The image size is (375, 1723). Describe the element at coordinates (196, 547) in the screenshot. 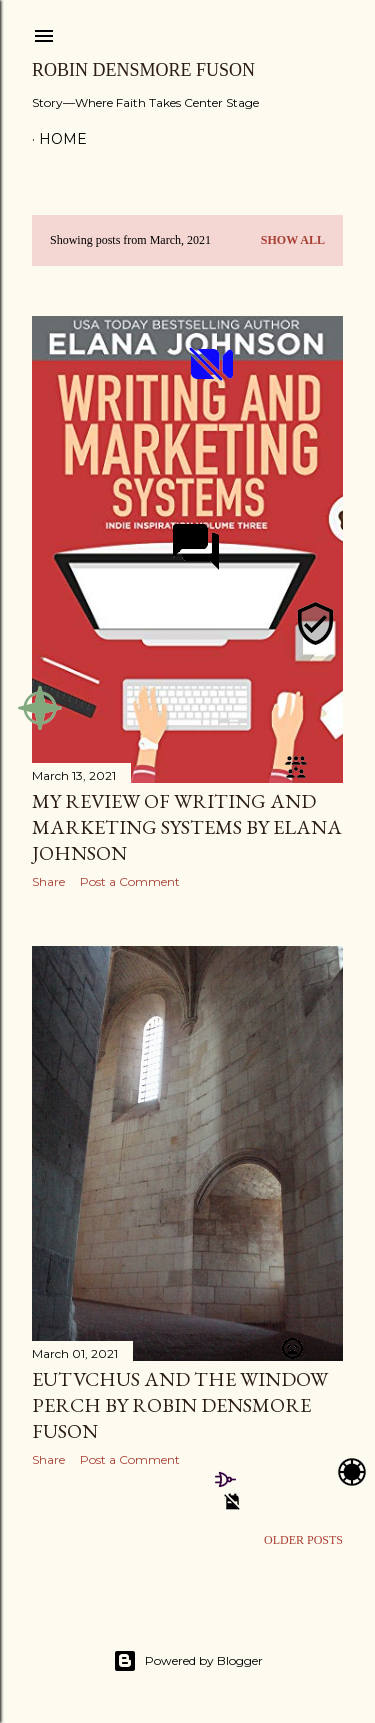

I see `open discussion forum or group chat` at that location.